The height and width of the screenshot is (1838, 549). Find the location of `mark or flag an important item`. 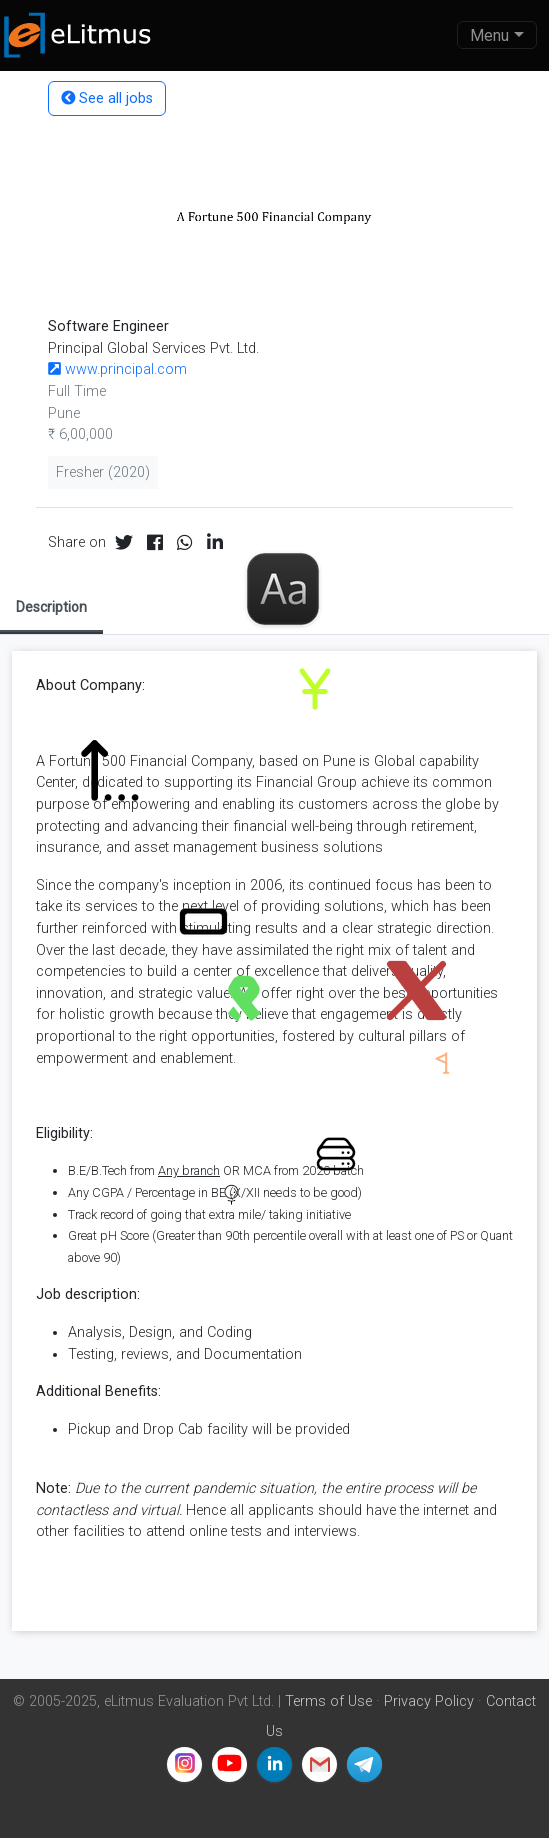

mark or flag an important item is located at coordinates (444, 1063).